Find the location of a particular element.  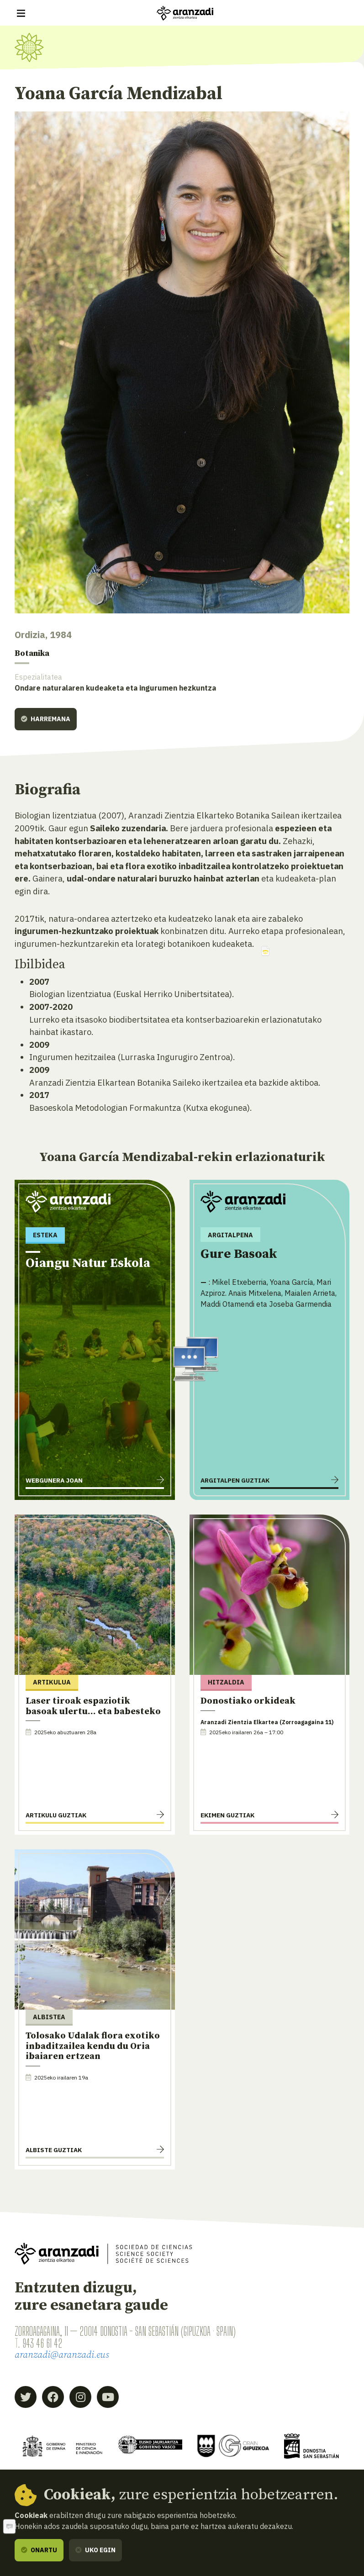

microdvd subtitle file is located at coordinates (9, 2526).